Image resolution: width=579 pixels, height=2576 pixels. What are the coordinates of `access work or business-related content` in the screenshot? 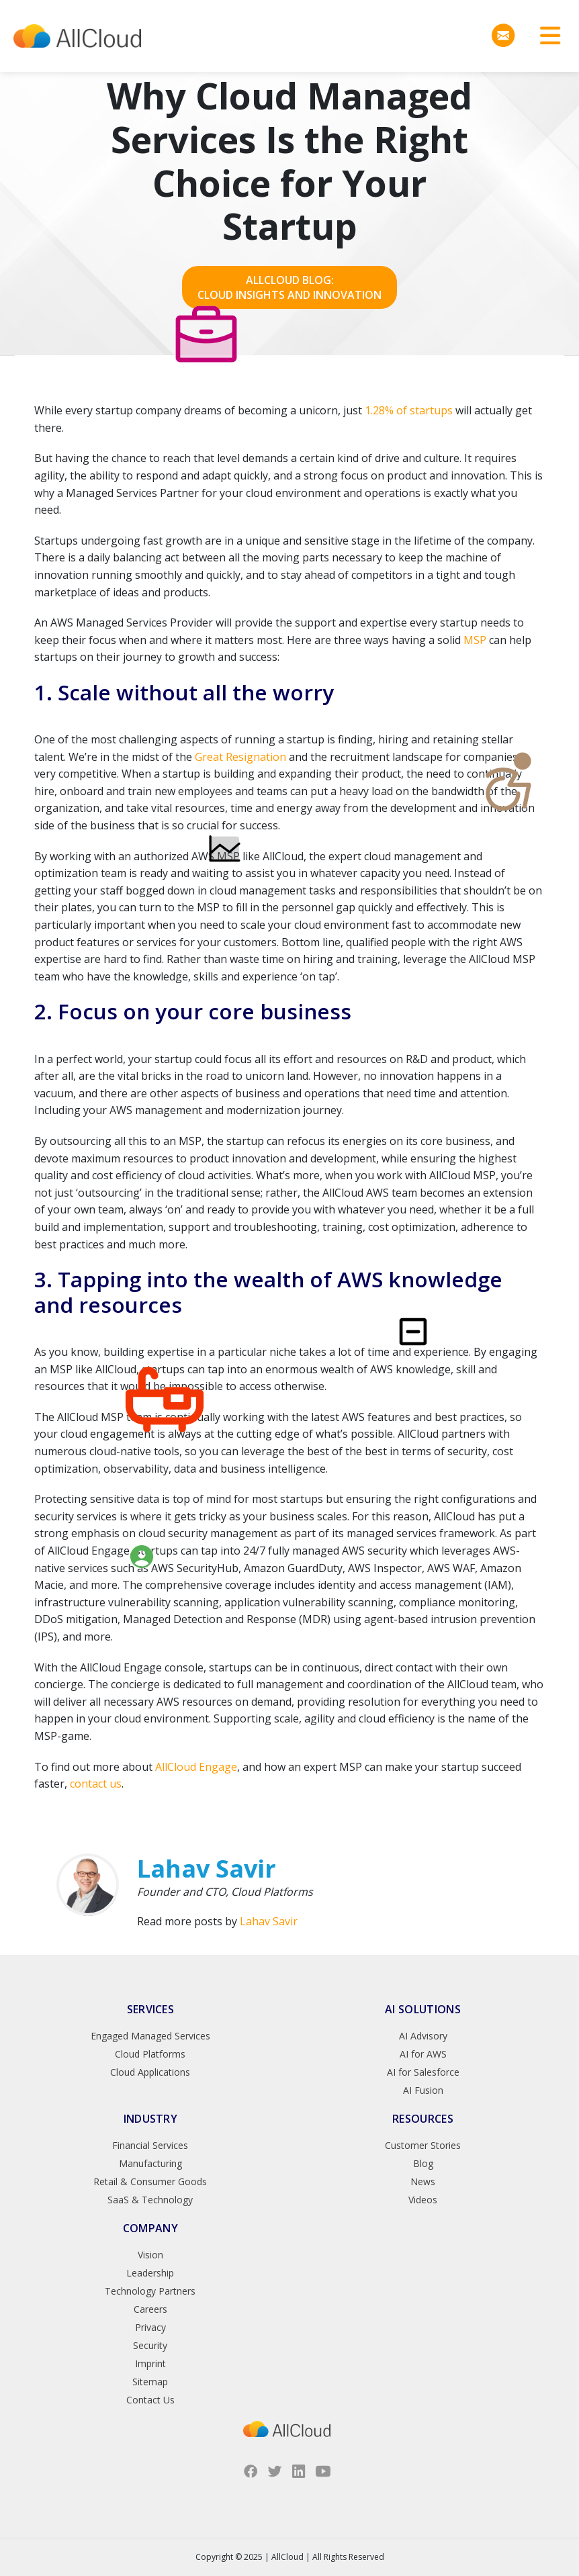 It's located at (206, 336).